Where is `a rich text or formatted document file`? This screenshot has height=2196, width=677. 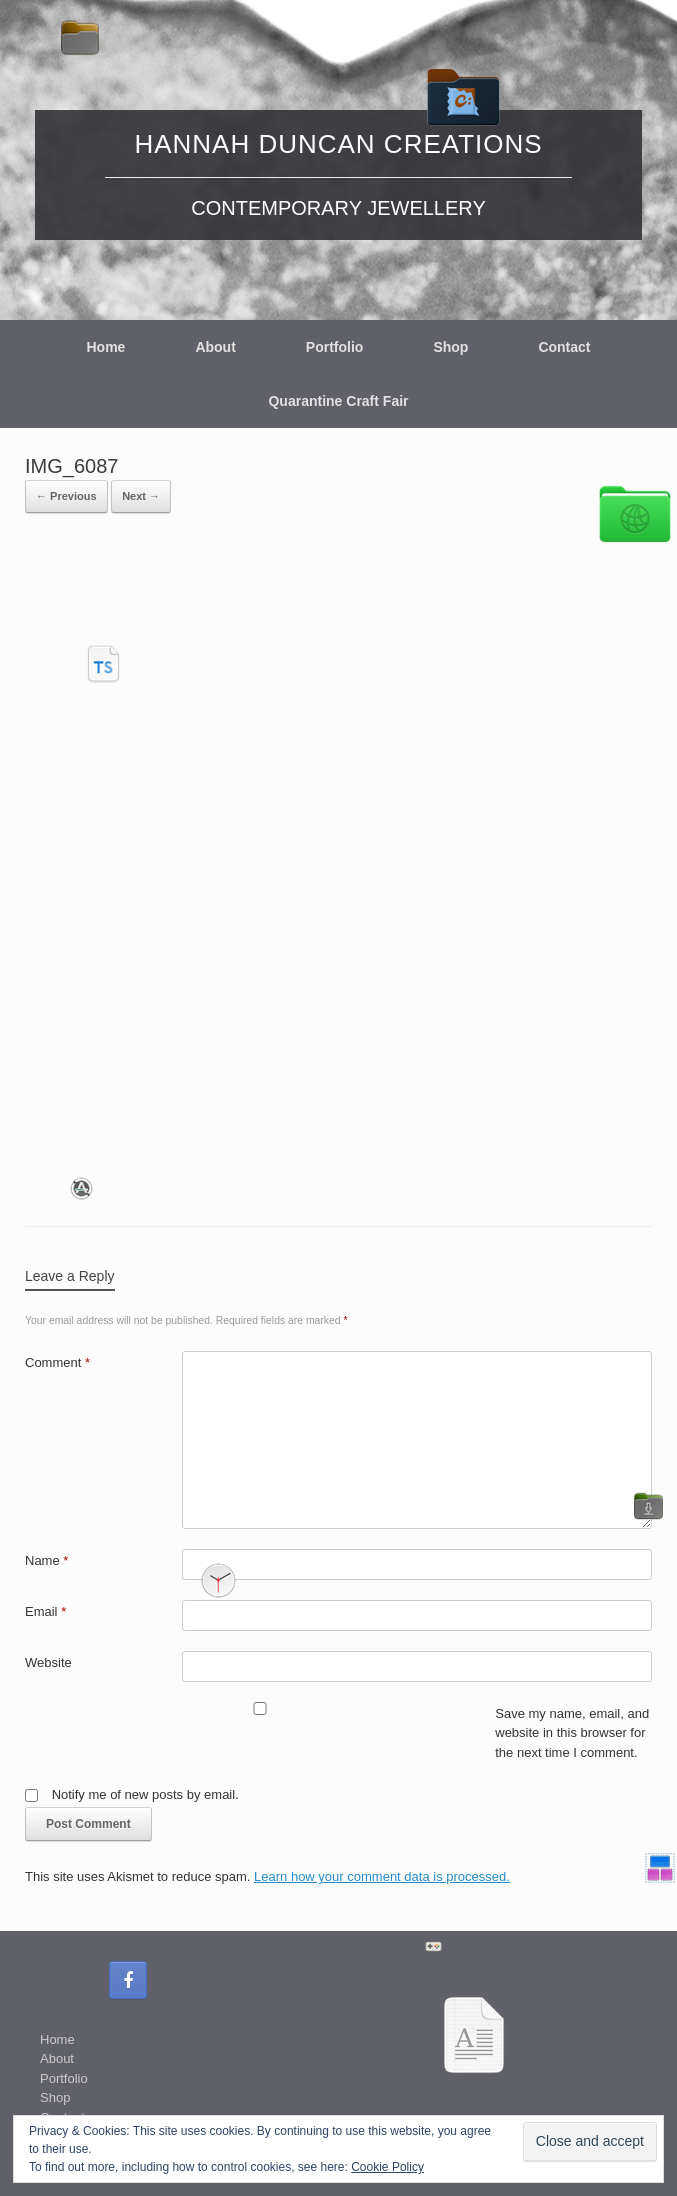 a rich text or formatted document file is located at coordinates (474, 2035).